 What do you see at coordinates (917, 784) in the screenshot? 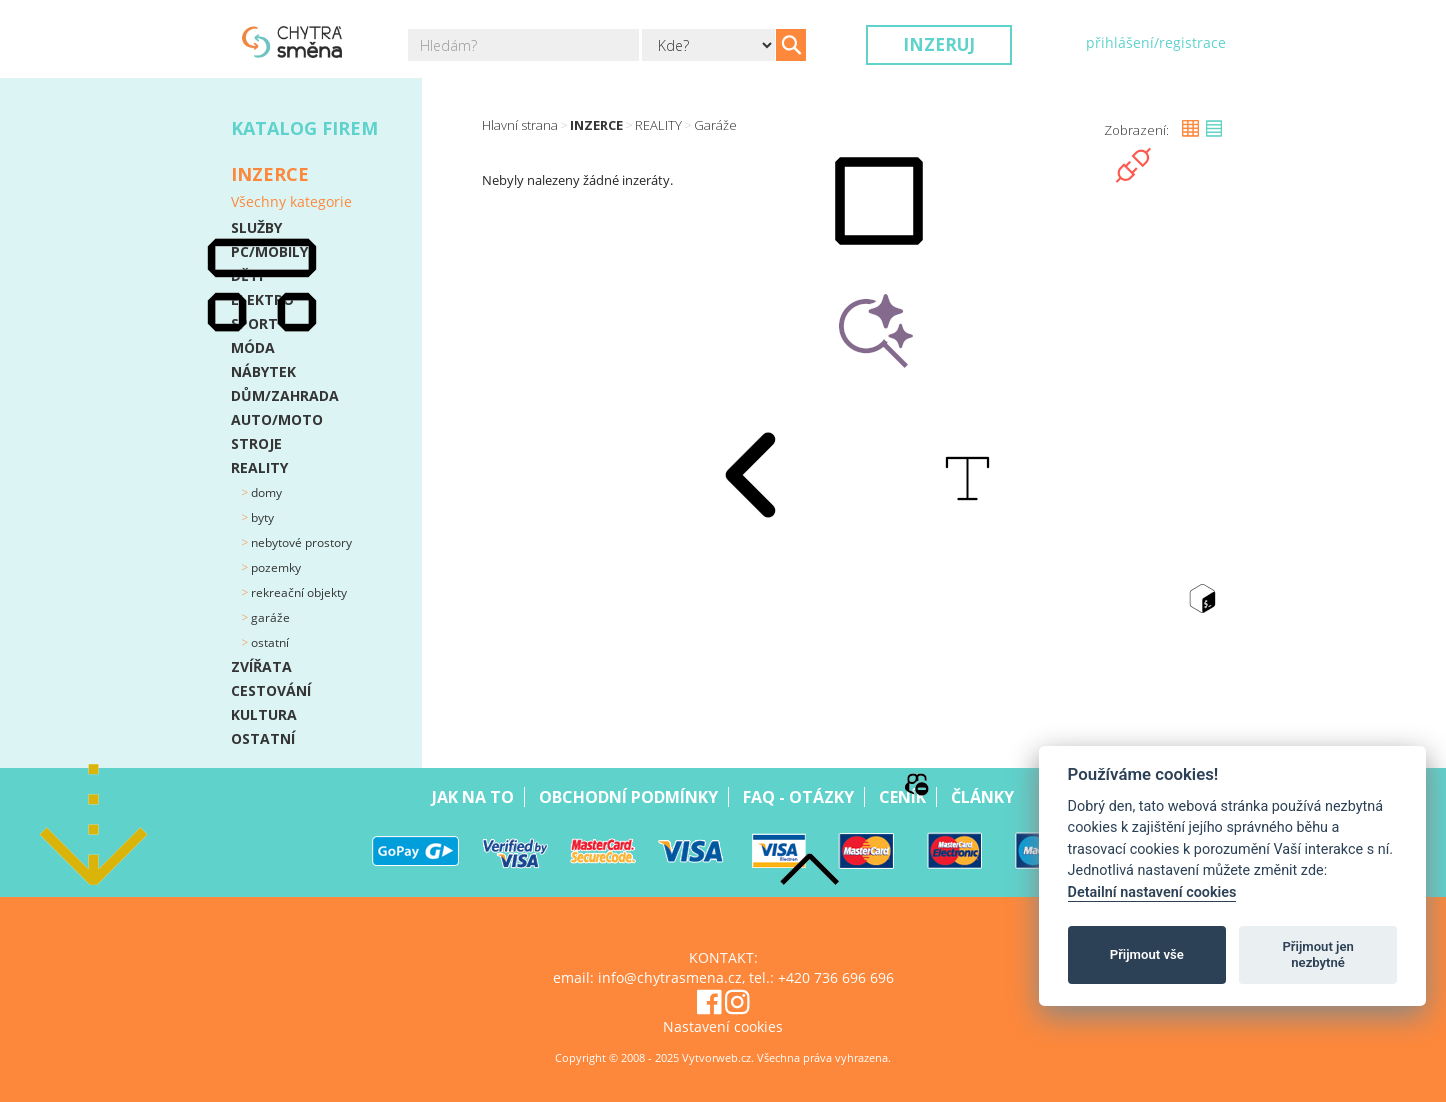
I see `github copilot is blocked or disabled` at bounding box center [917, 784].